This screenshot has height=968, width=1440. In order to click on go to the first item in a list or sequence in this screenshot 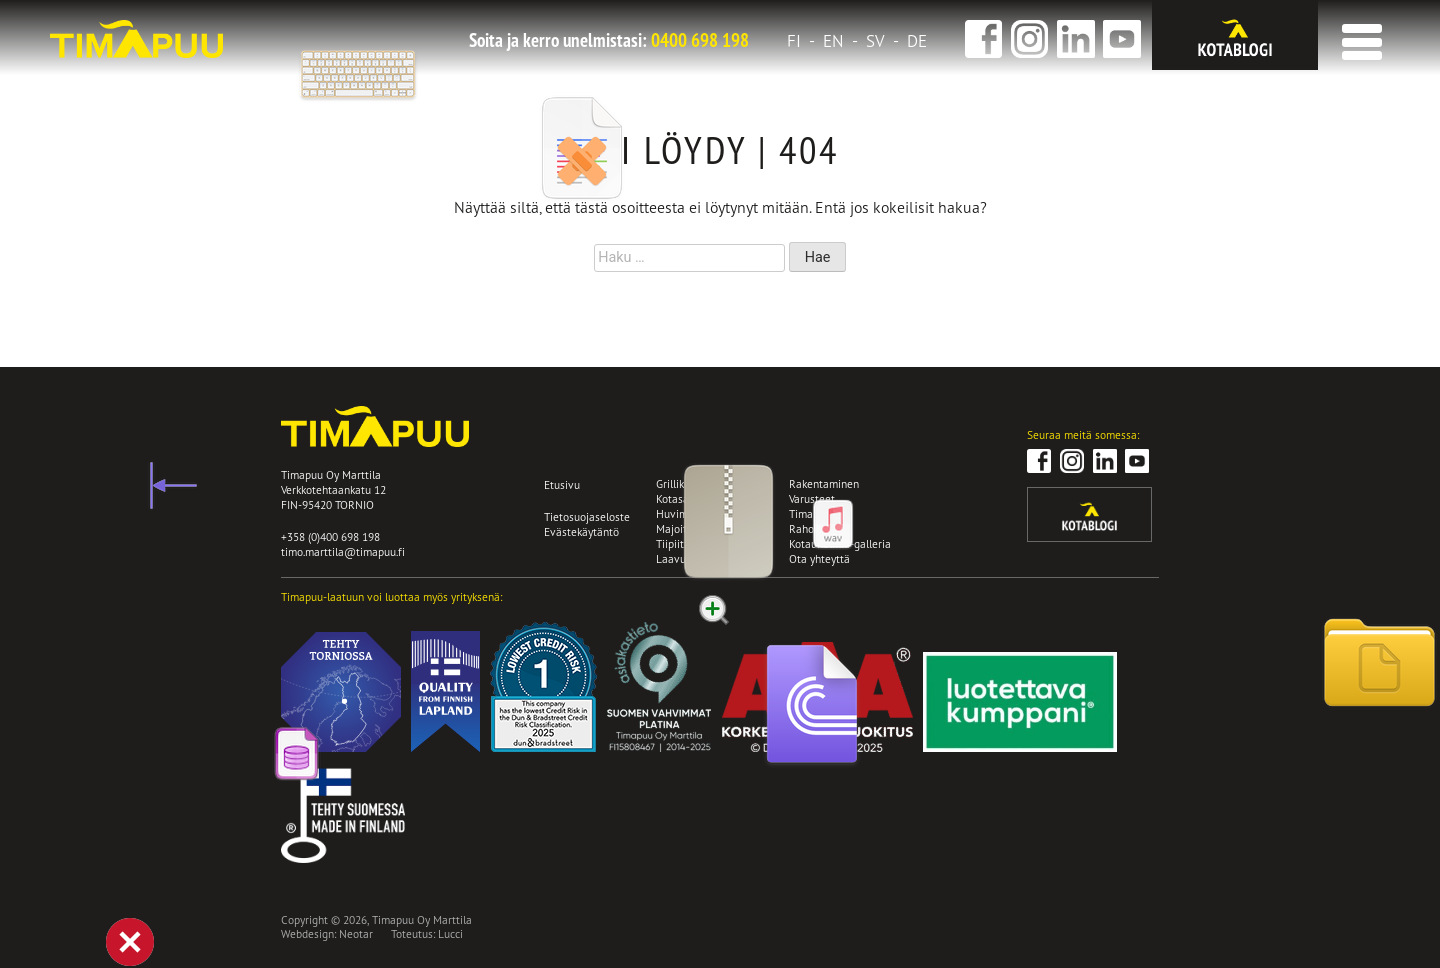, I will do `click(173, 485)`.